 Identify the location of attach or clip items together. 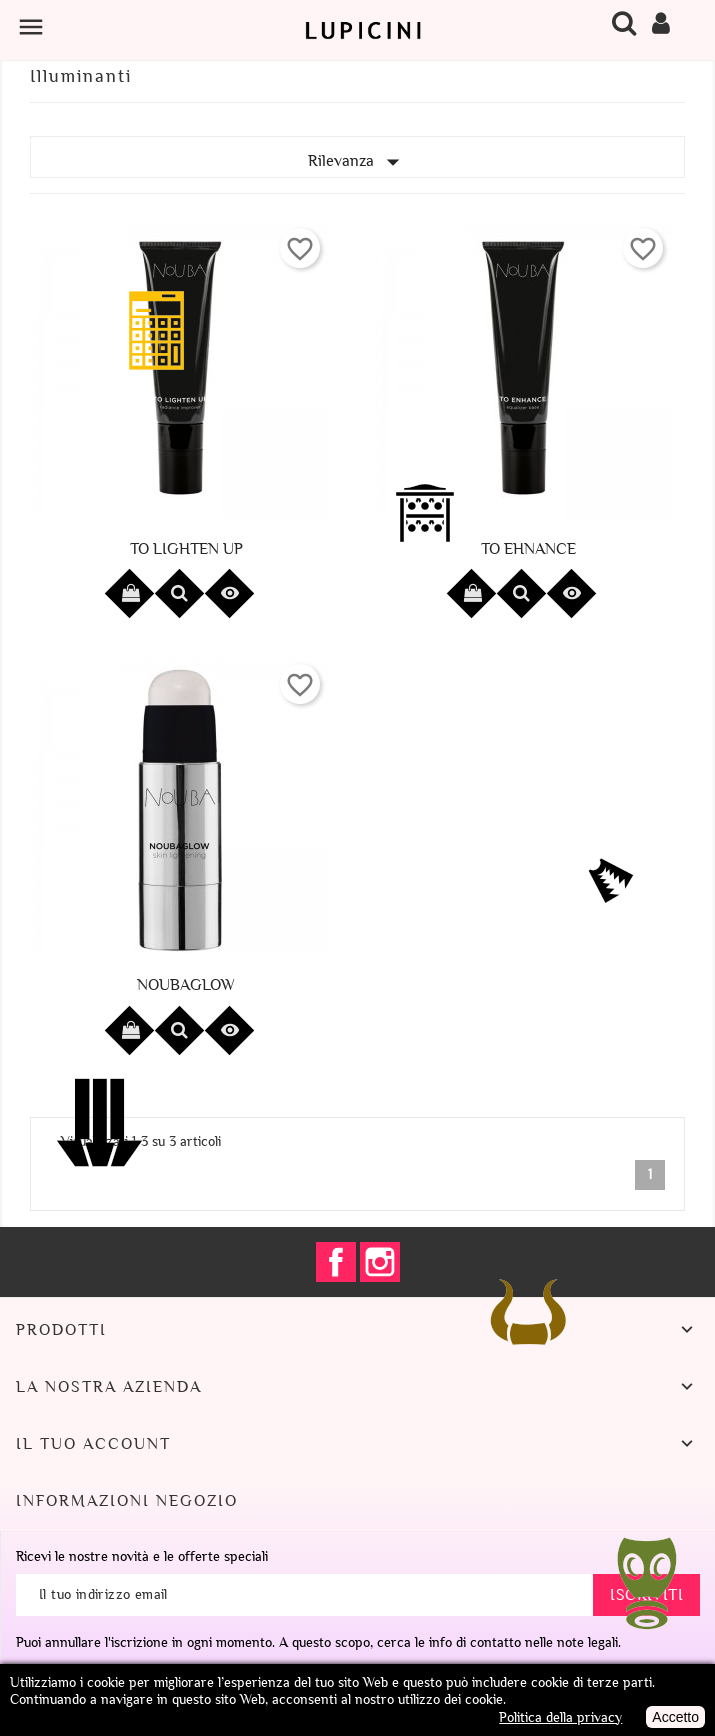
(611, 881).